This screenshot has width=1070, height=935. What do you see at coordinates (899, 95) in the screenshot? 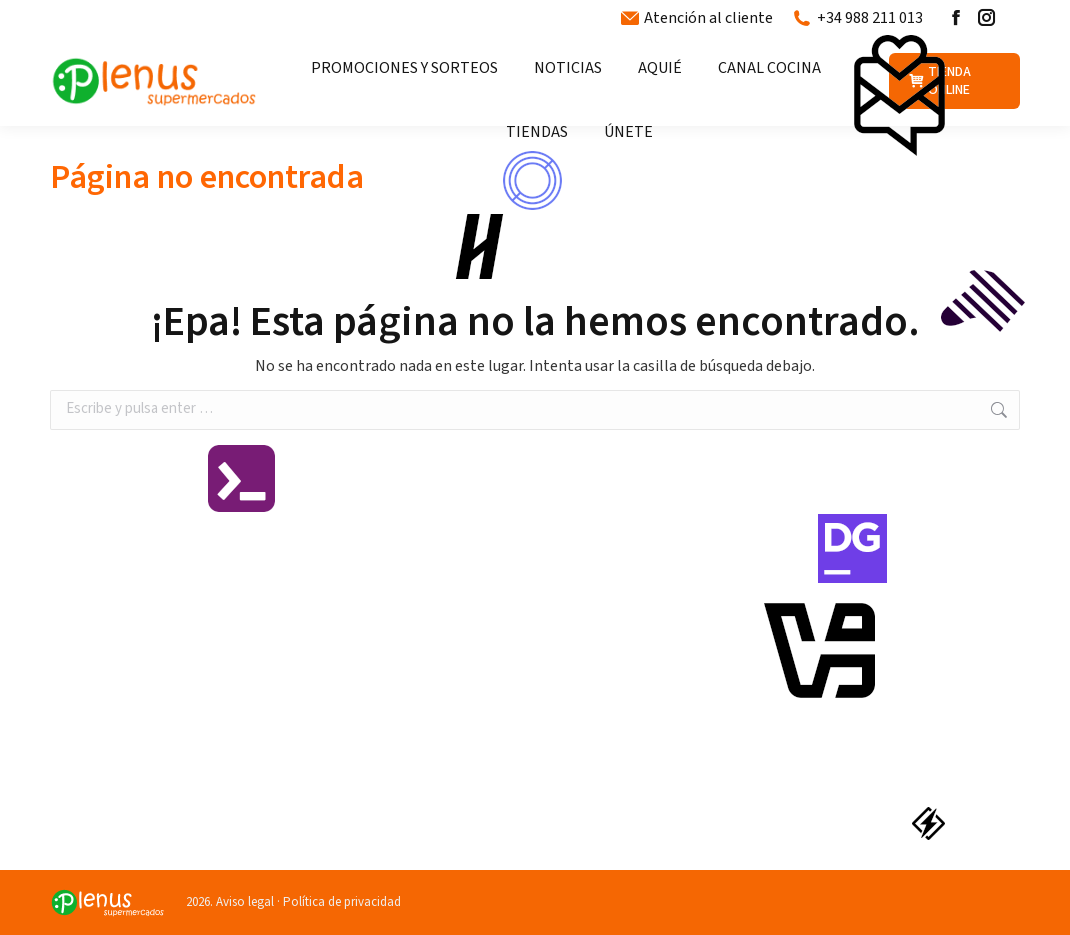
I see `open tinyletter email newsletter service` at bounding box center [899, 95].